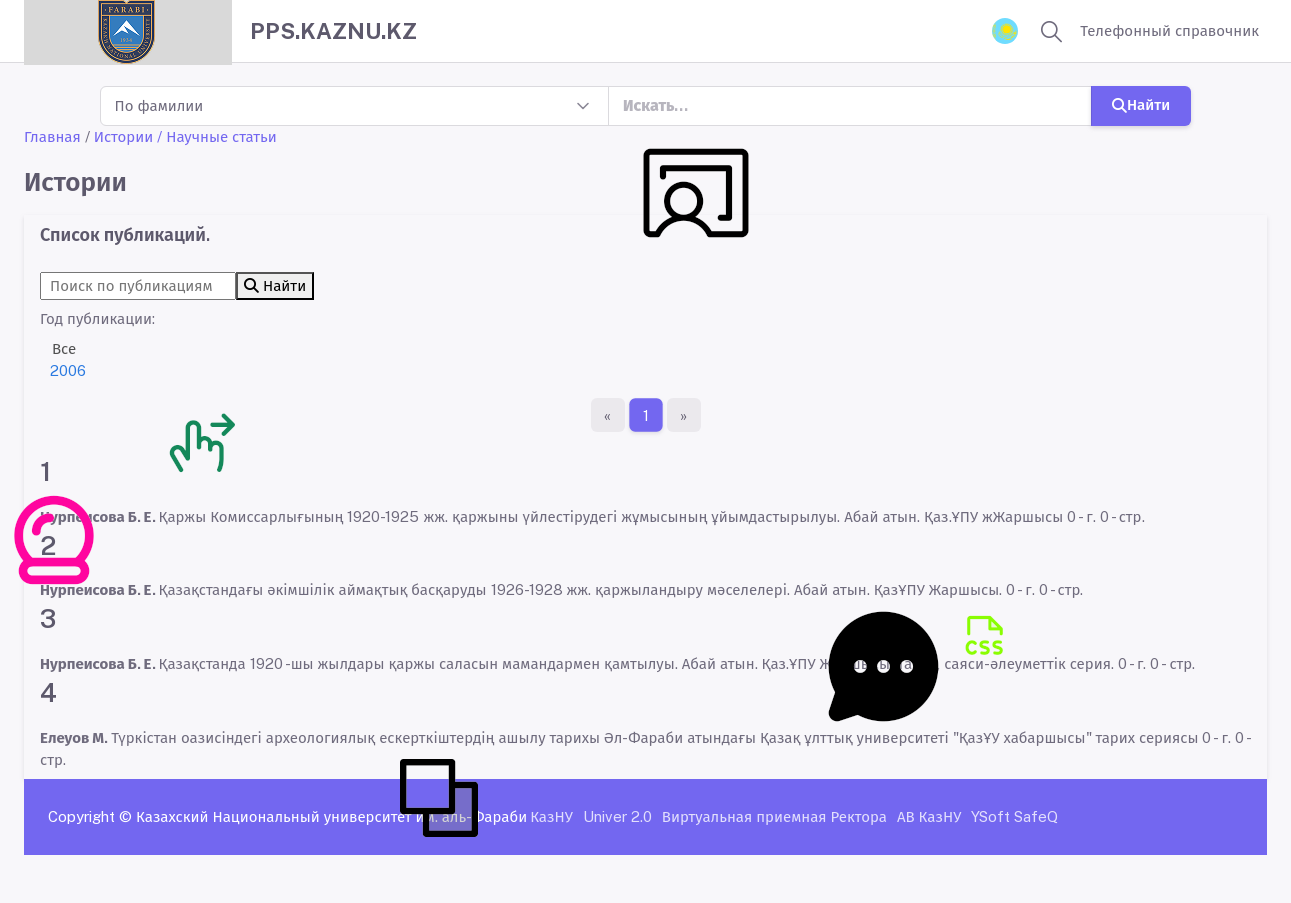  What do you see at coordinates (985, 637) in the screenshot?
I see `a CSS stylesheet file` at bounding box center [985, 637].